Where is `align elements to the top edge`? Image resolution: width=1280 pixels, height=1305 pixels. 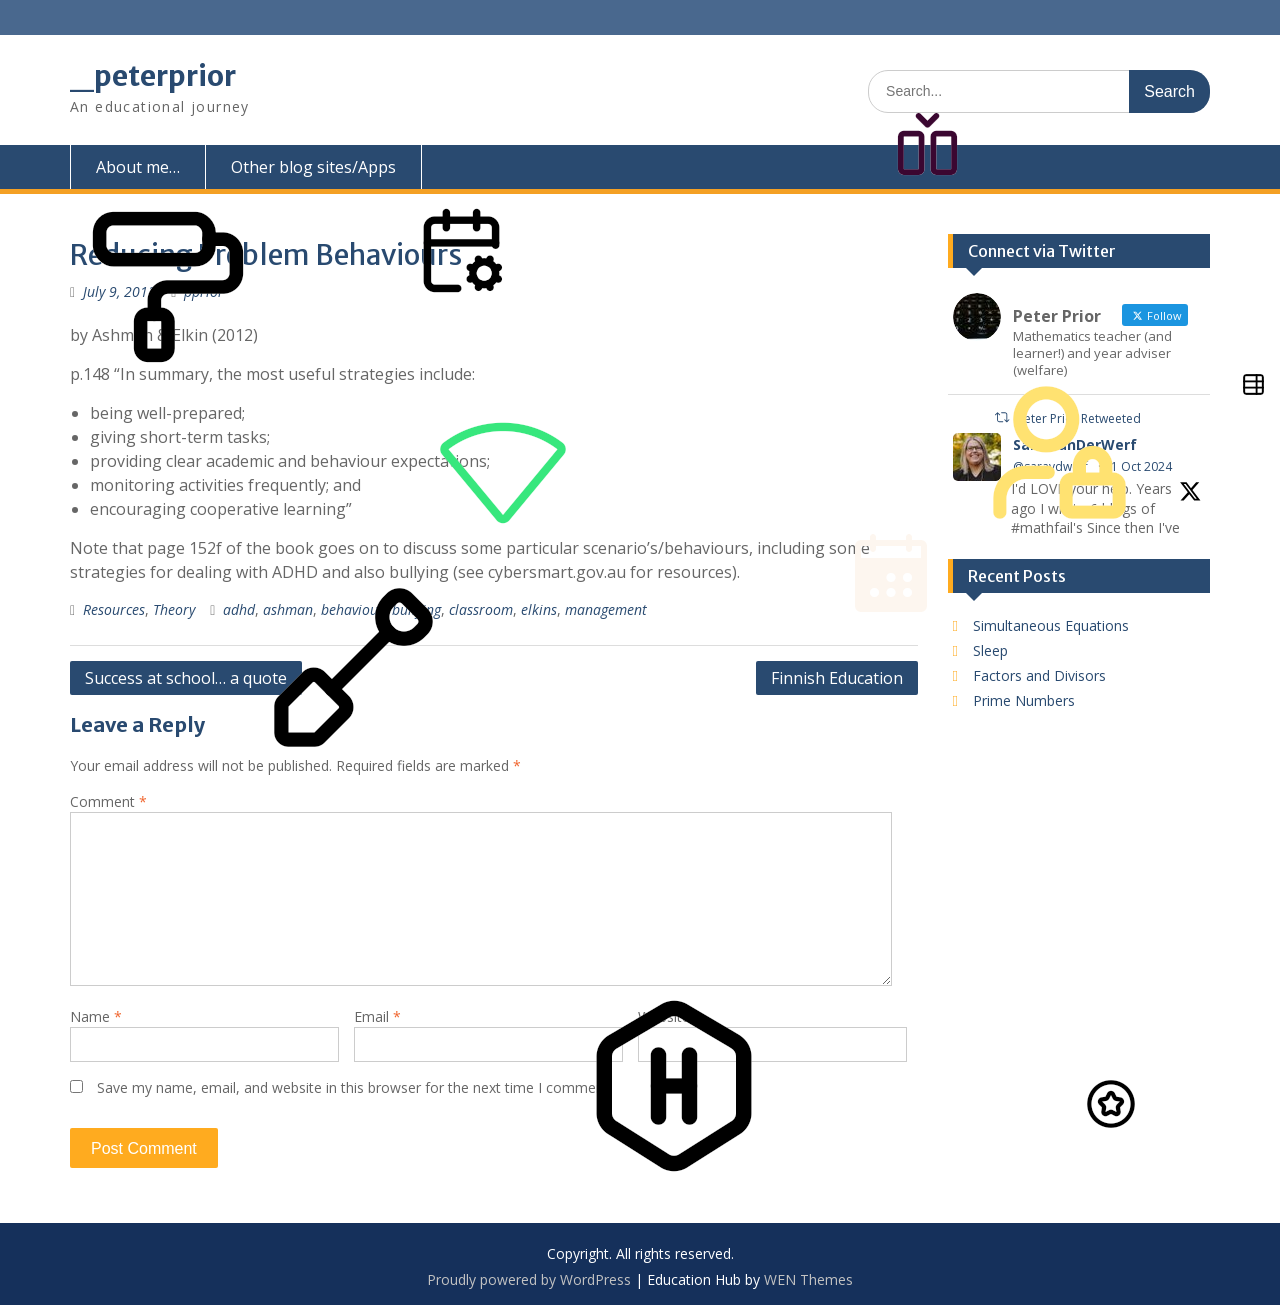 align elements to the top edge is located at coordinates (927, 145).